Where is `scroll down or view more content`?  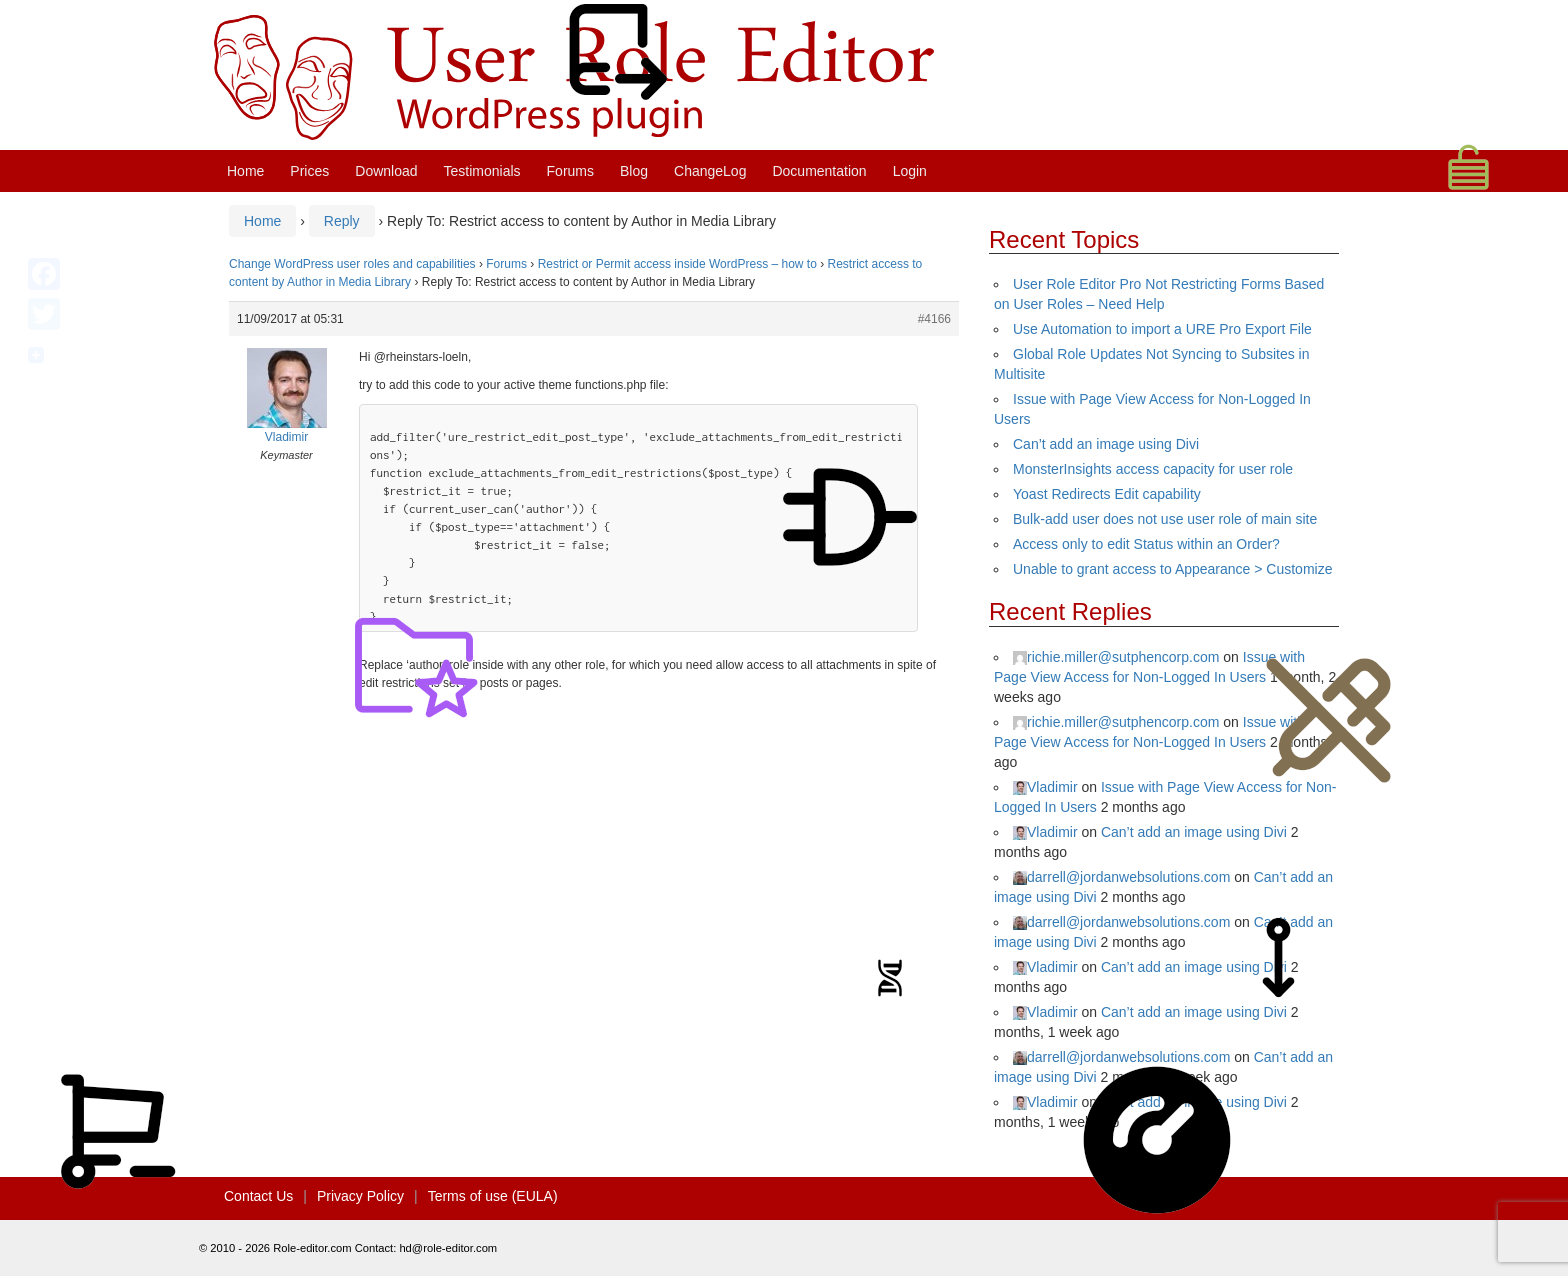 scroll down or view more content is located at coordinates (1278, 957).